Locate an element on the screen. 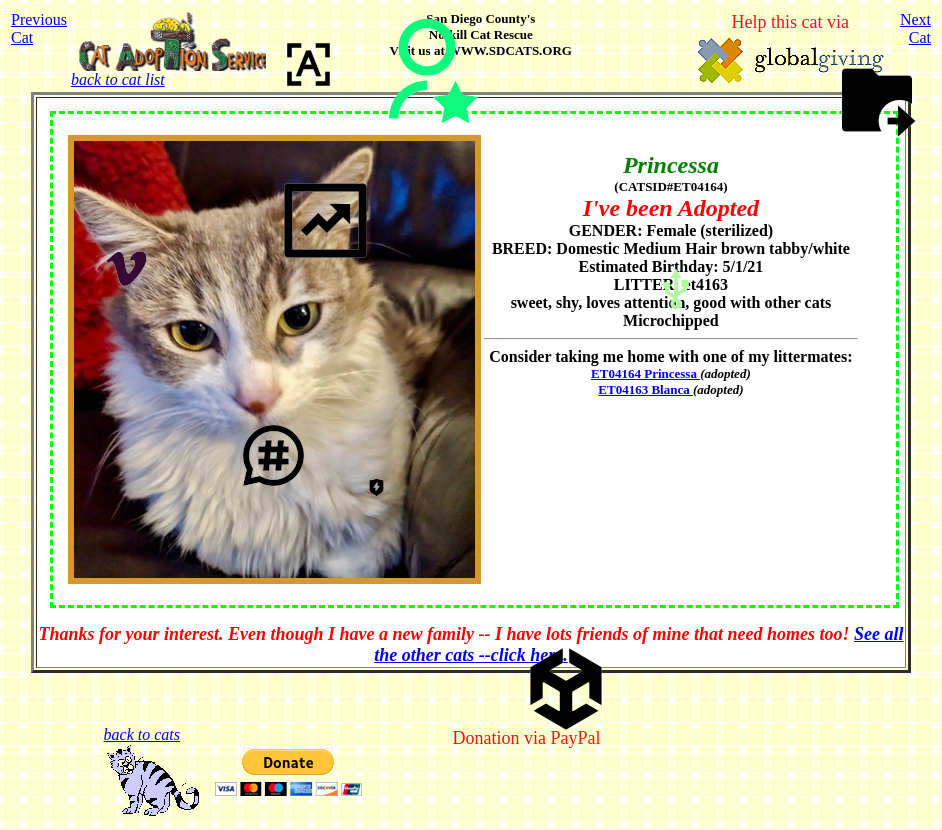  scan text using optical character recognition (OCR) is located at coordinates (308, 64).